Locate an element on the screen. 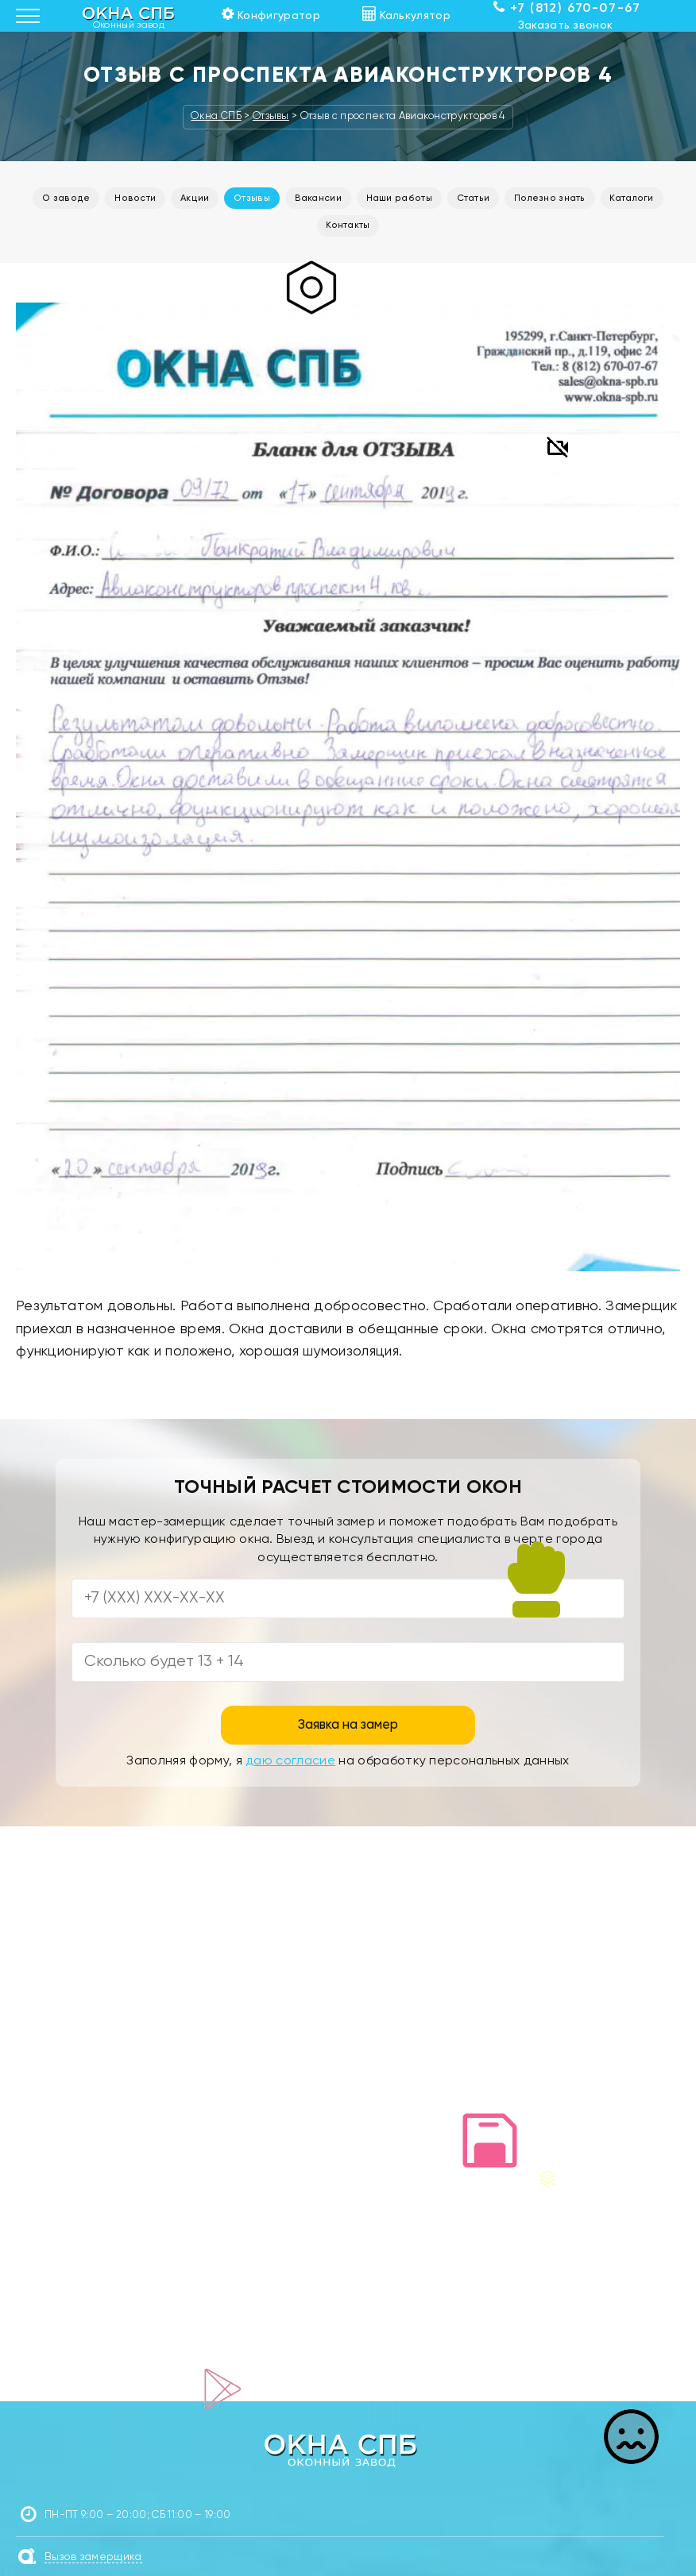 This screenshot has height=2576, width=696. indicates nervous or anxious status is located at coordinates (631, 2436).